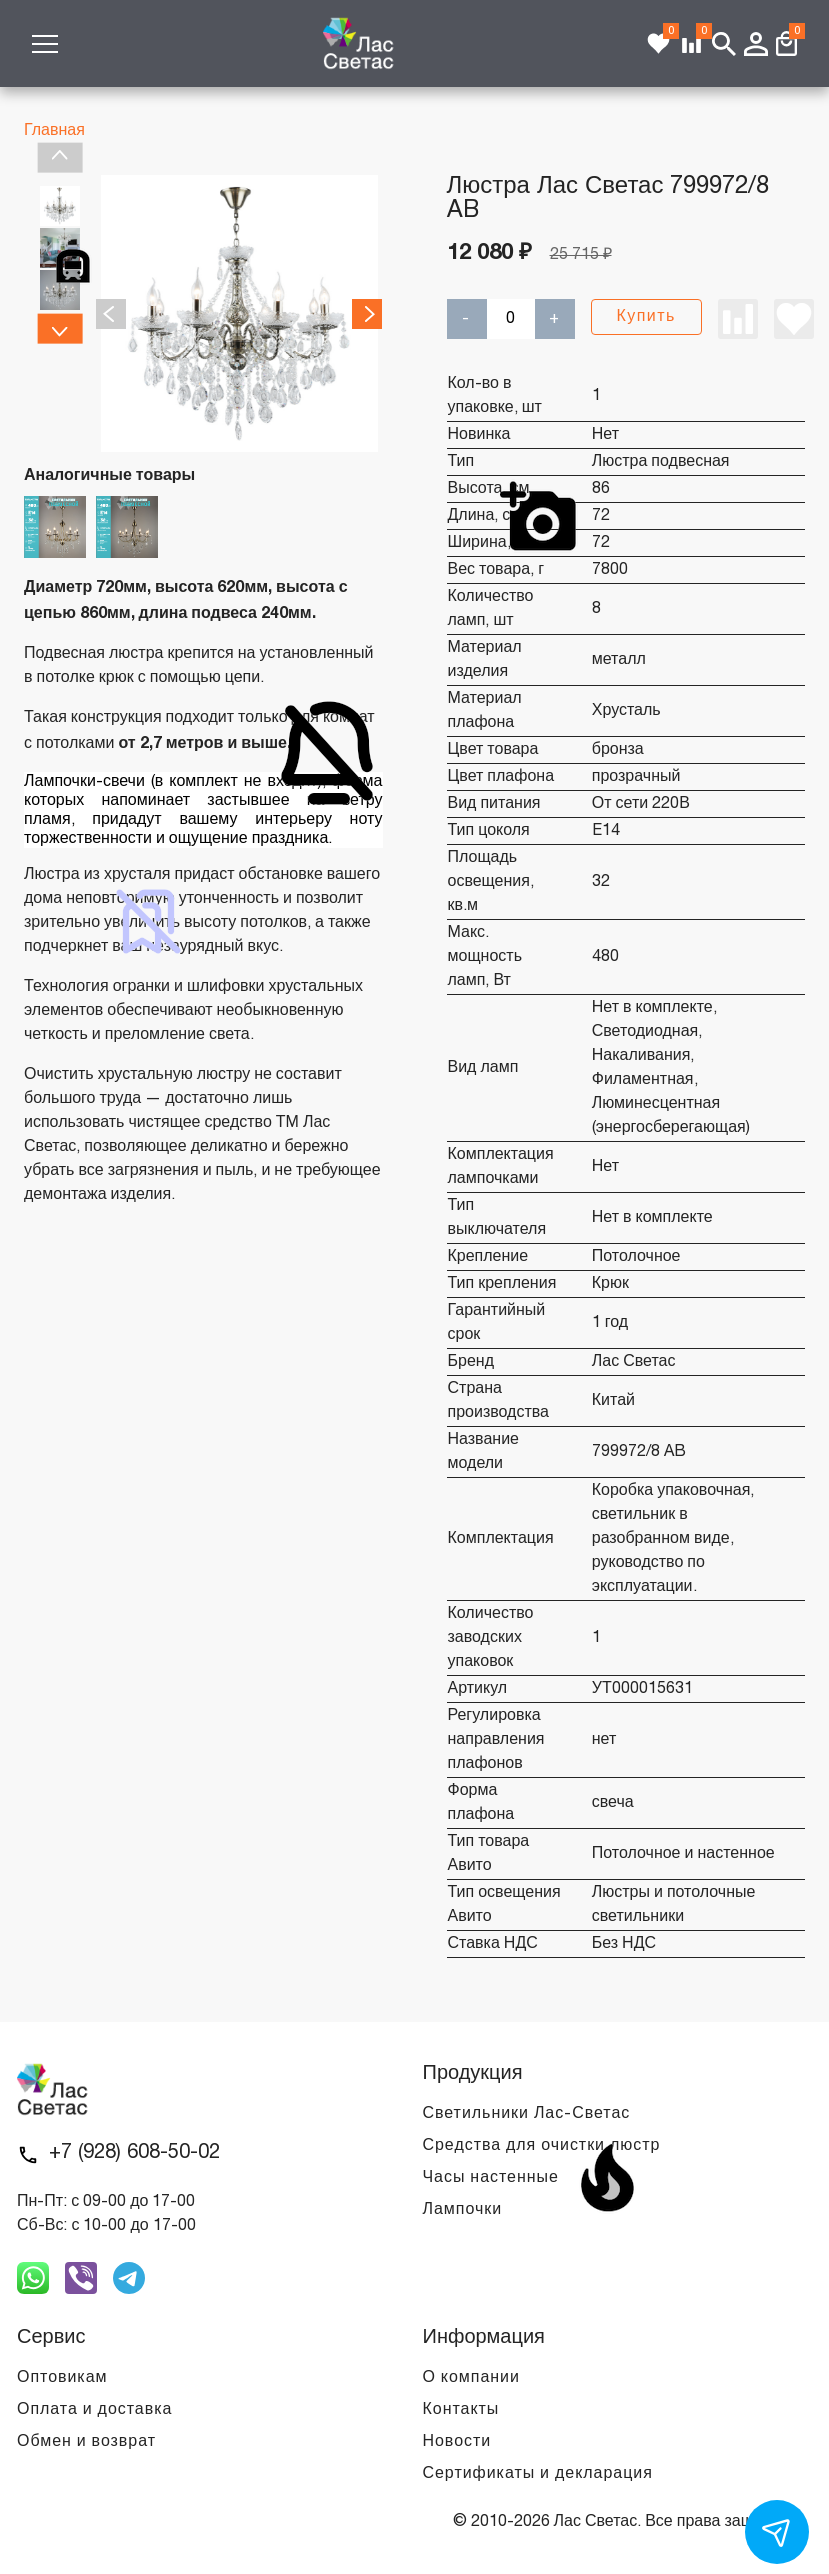  I want to click on bookmarks feature disabled, so click(148, 921).